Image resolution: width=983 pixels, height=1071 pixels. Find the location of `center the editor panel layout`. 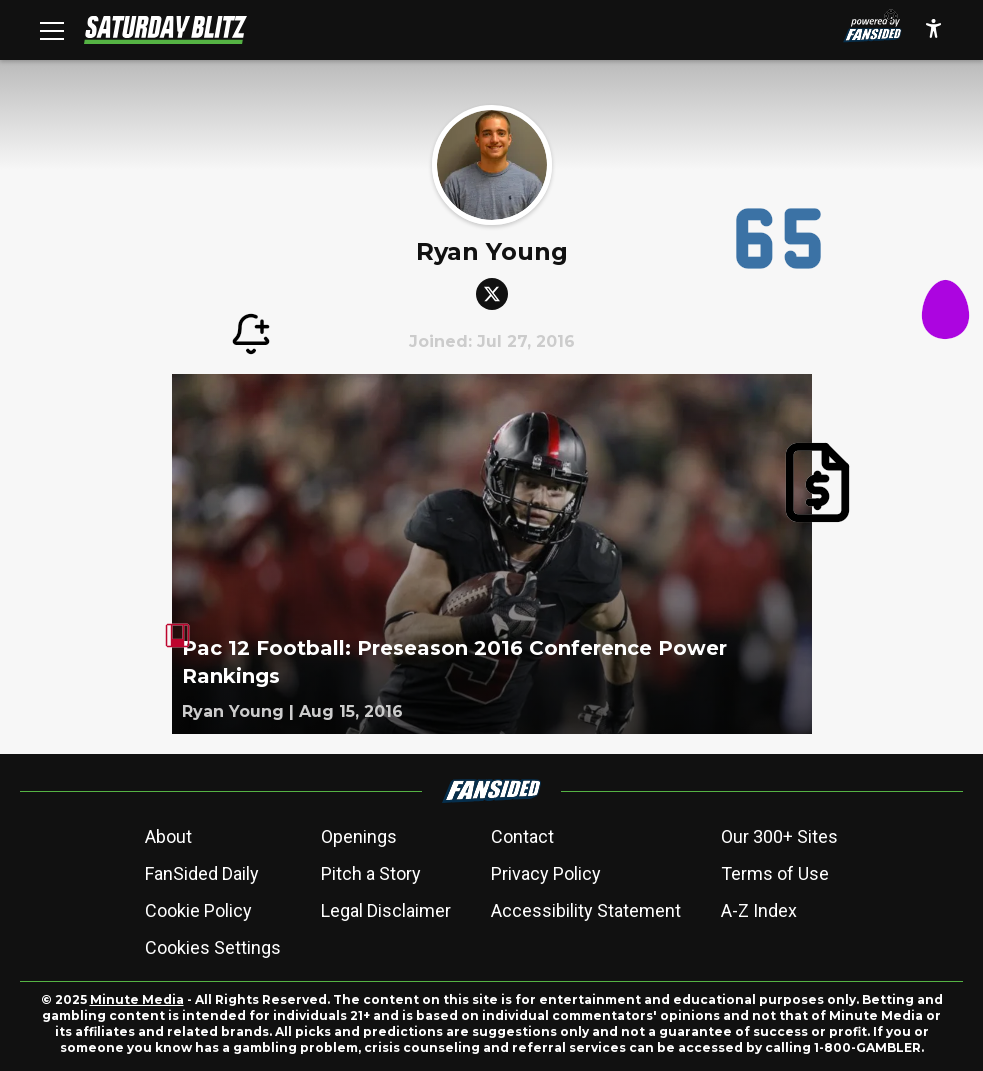

center the editor panel layout is located at coordinates (177, 635).